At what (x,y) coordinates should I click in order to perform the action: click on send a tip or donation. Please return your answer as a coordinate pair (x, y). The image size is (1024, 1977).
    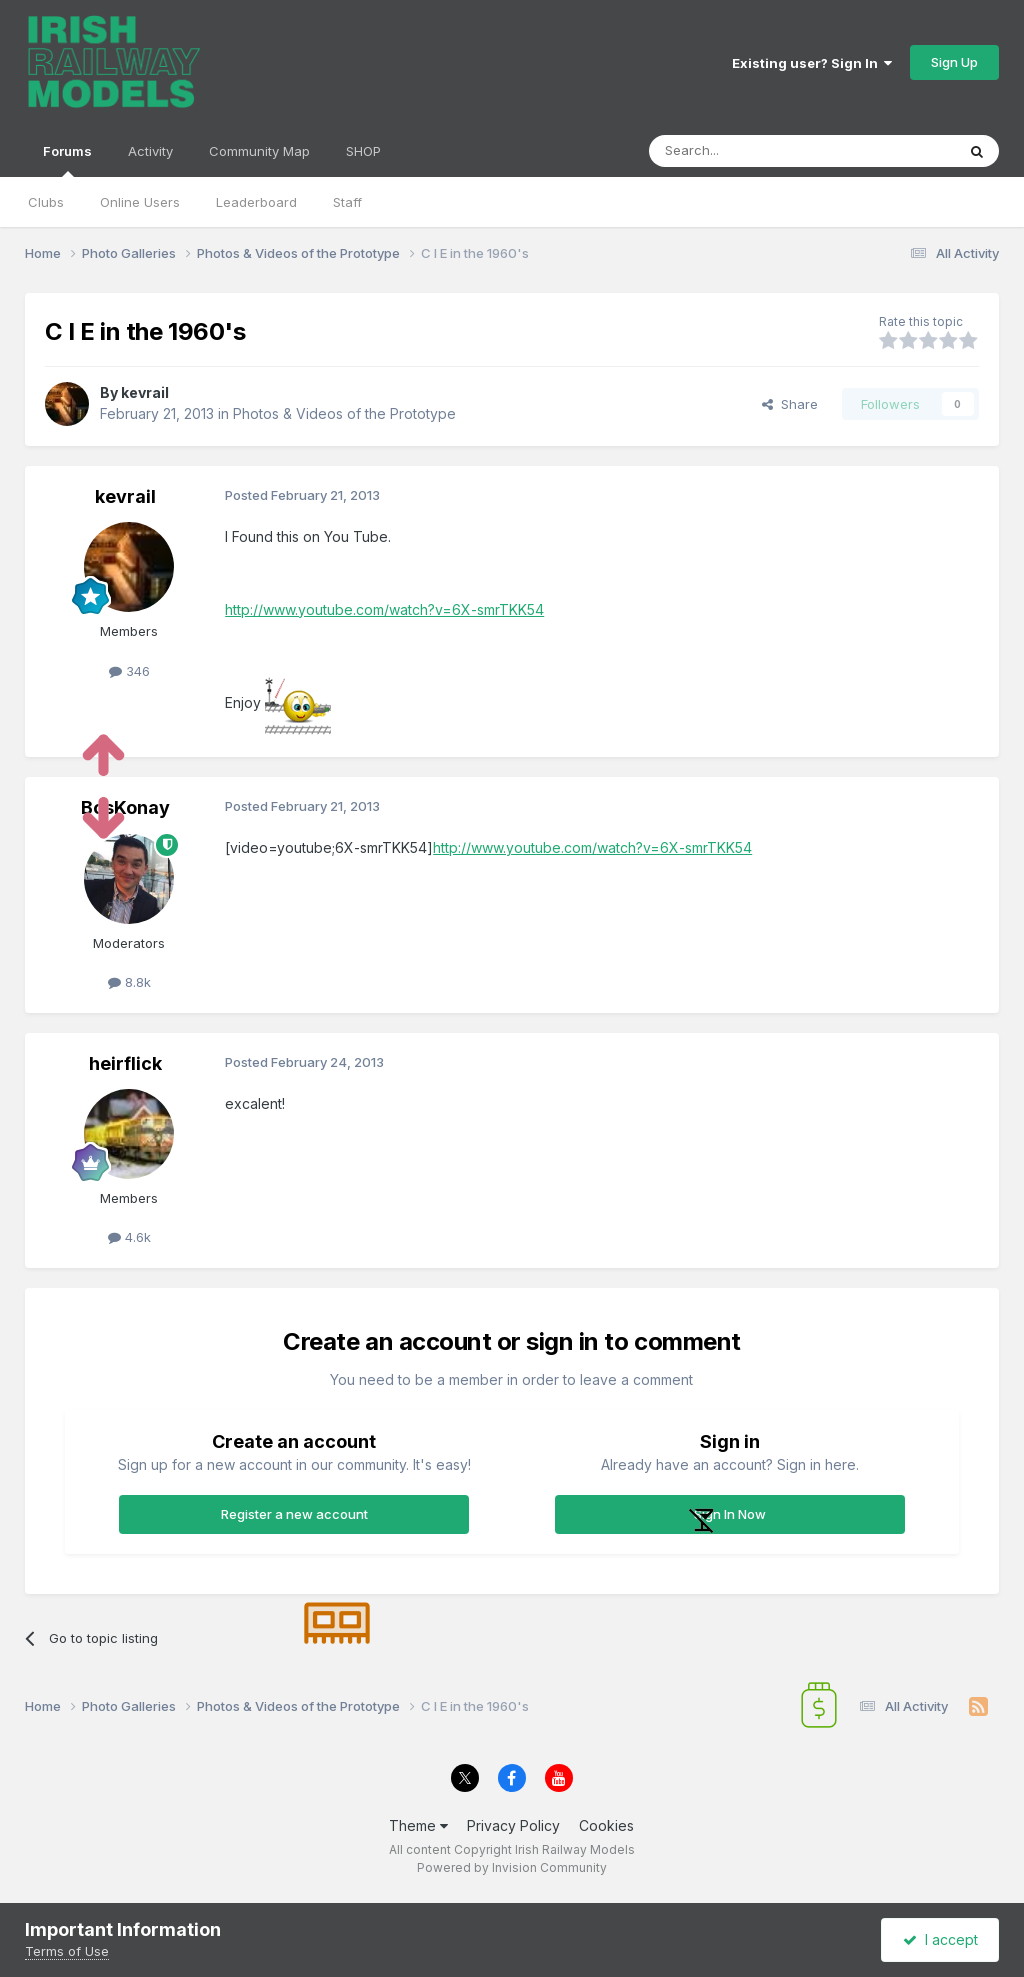
    Looking at the image, I should click on (819, 1705).